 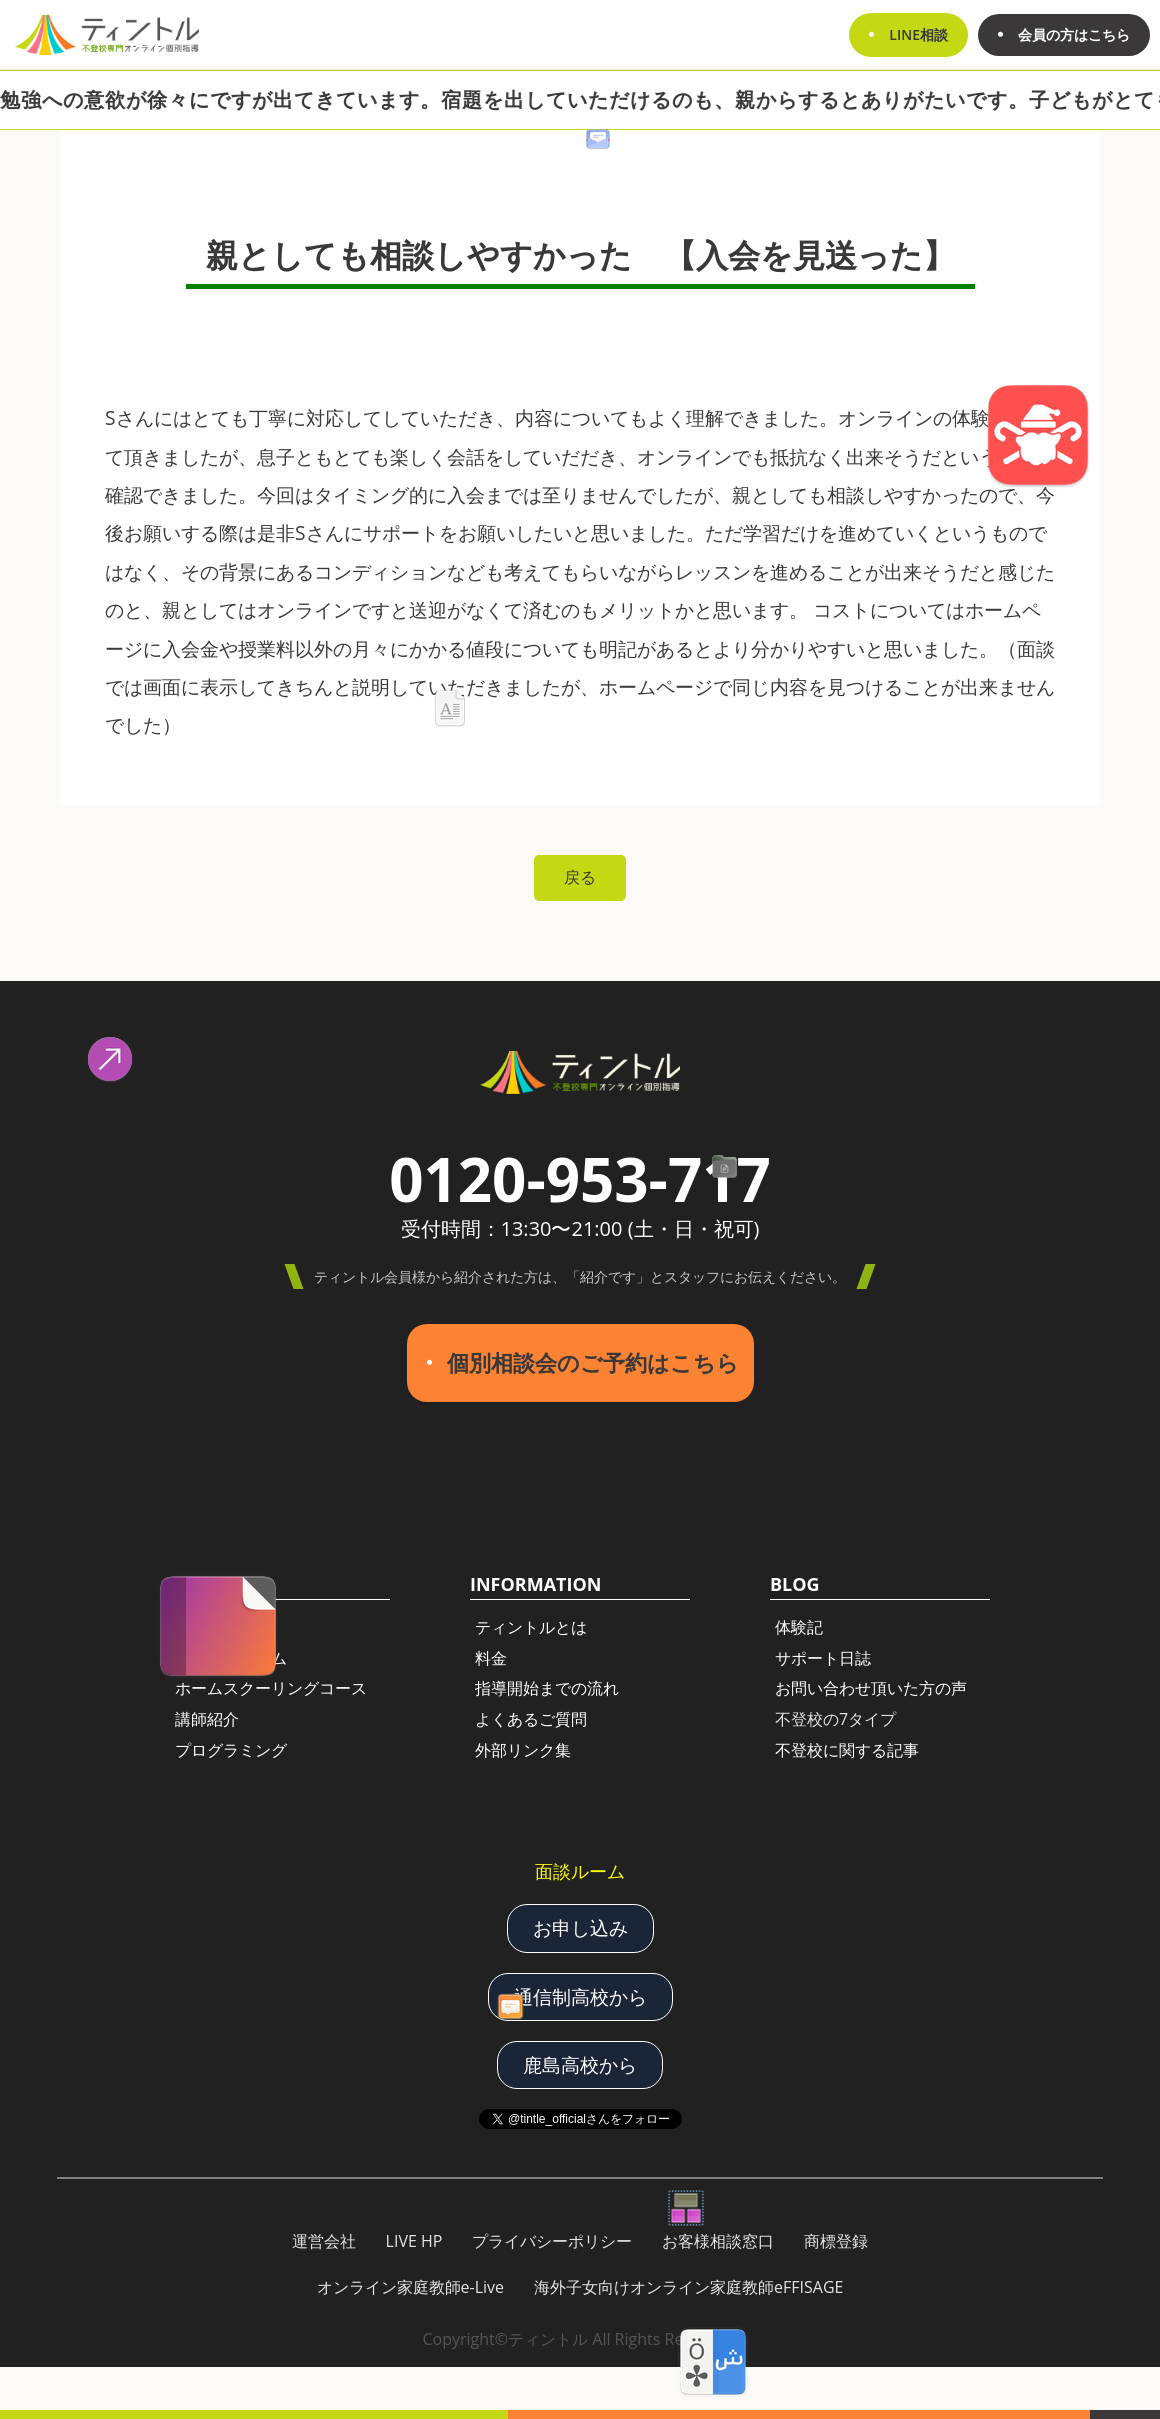 What do you see at coordinates (450, 708) in the screenshot?
I see `open a rich text format document` at bounding box center [450, 708].